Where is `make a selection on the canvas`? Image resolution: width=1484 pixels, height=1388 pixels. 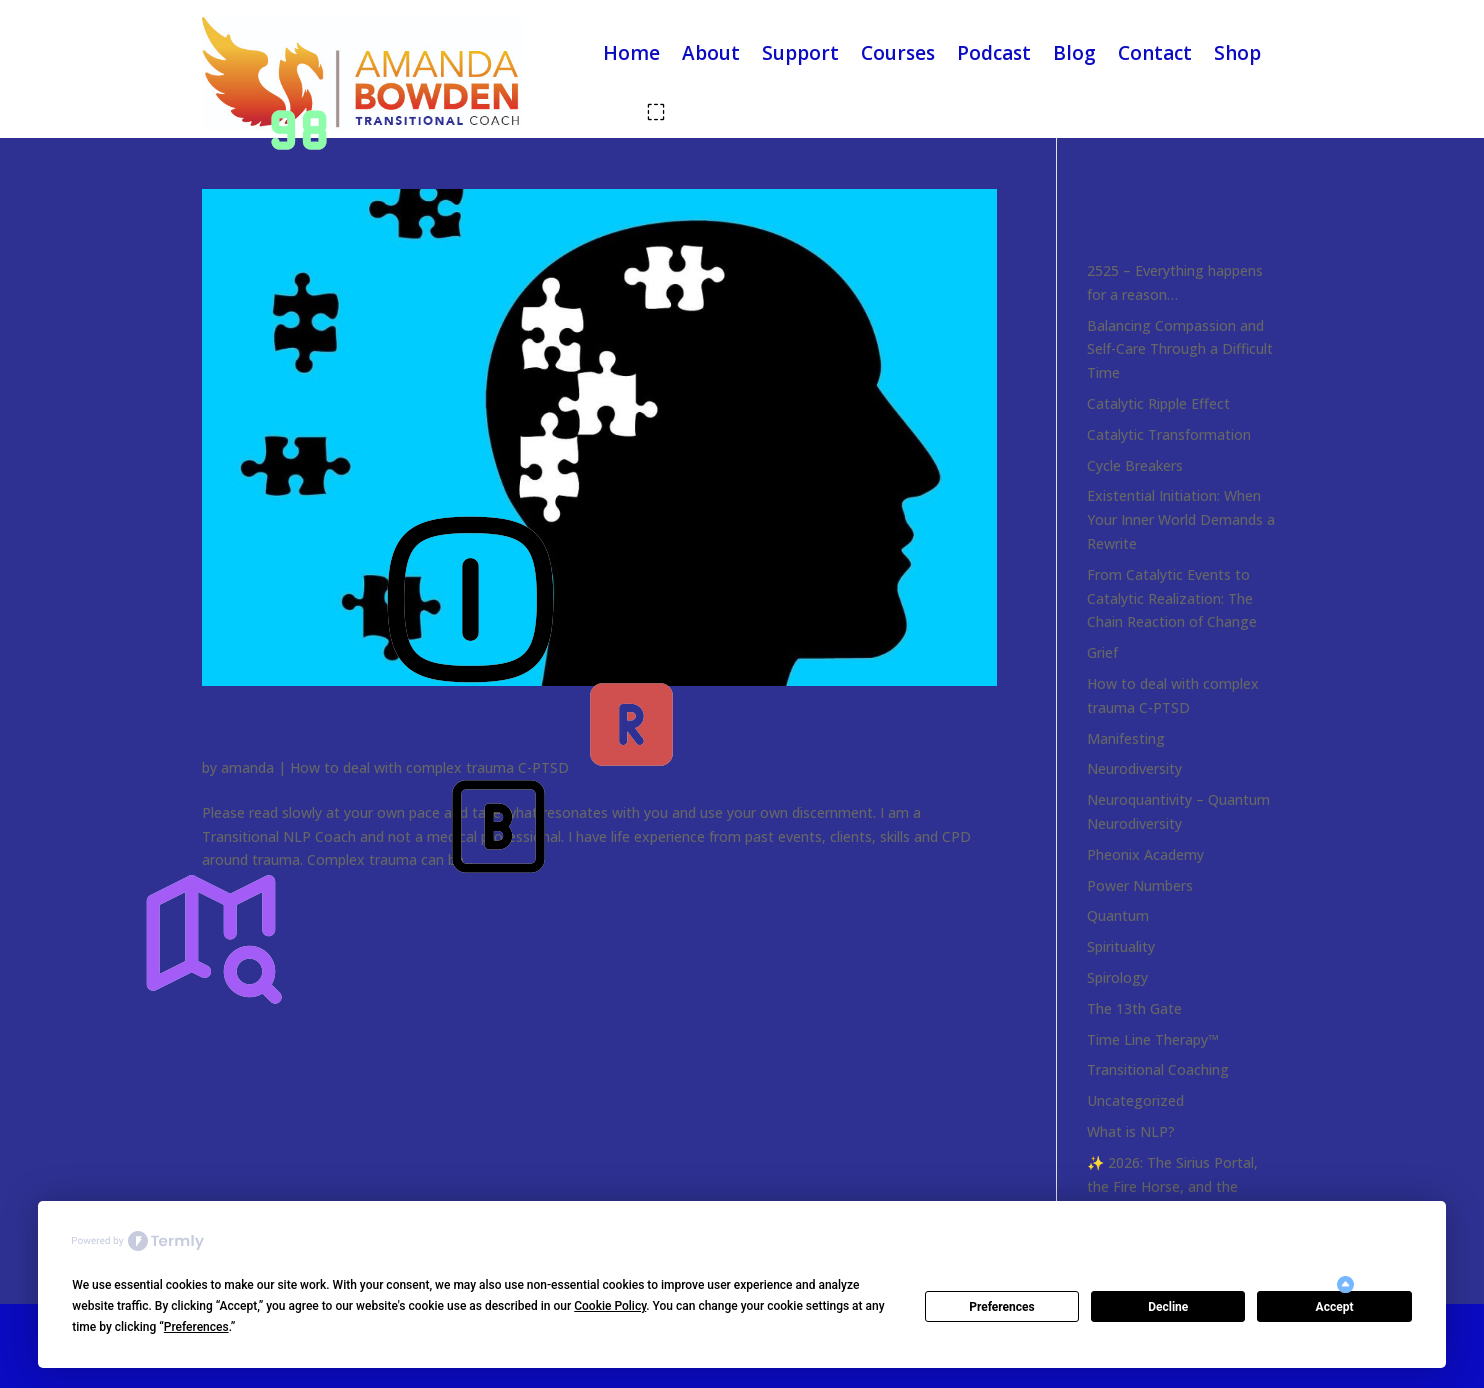 make a selection on the canvas is located at coordinates (656, 112).